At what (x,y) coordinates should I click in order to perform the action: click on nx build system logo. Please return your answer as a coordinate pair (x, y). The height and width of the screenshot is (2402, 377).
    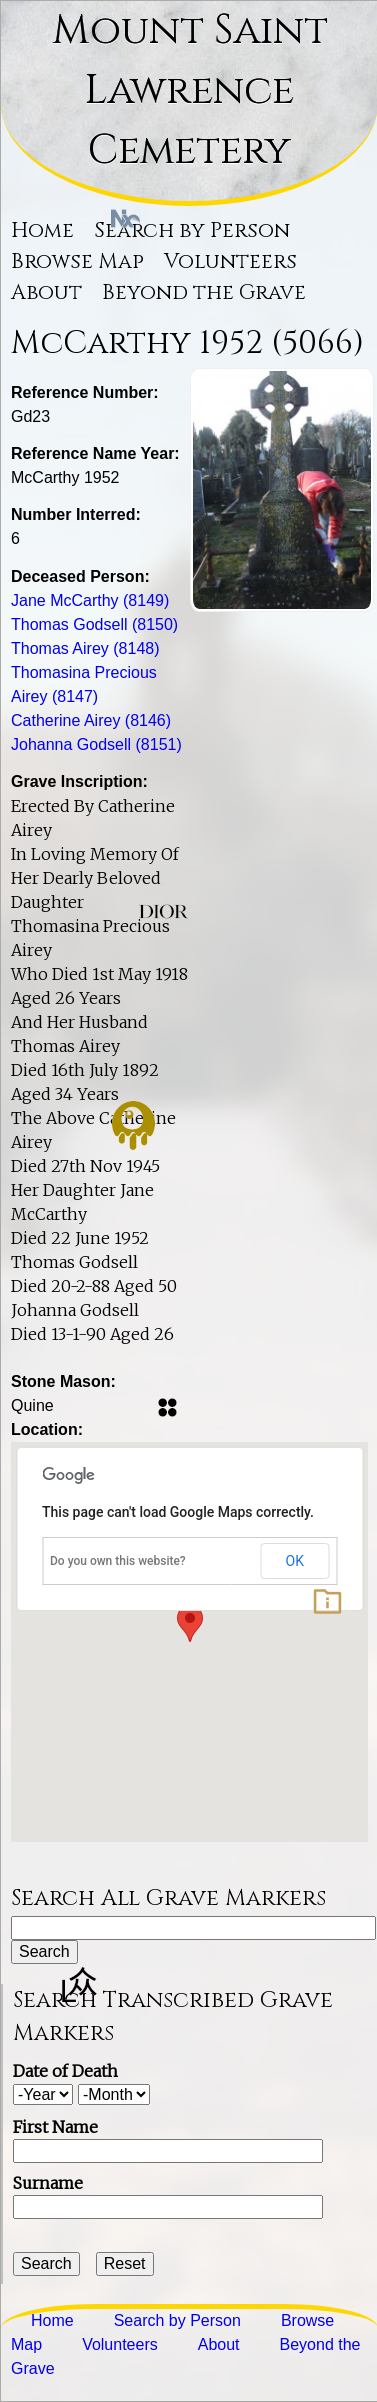
    Looking at the image, I should click on (125, 218).